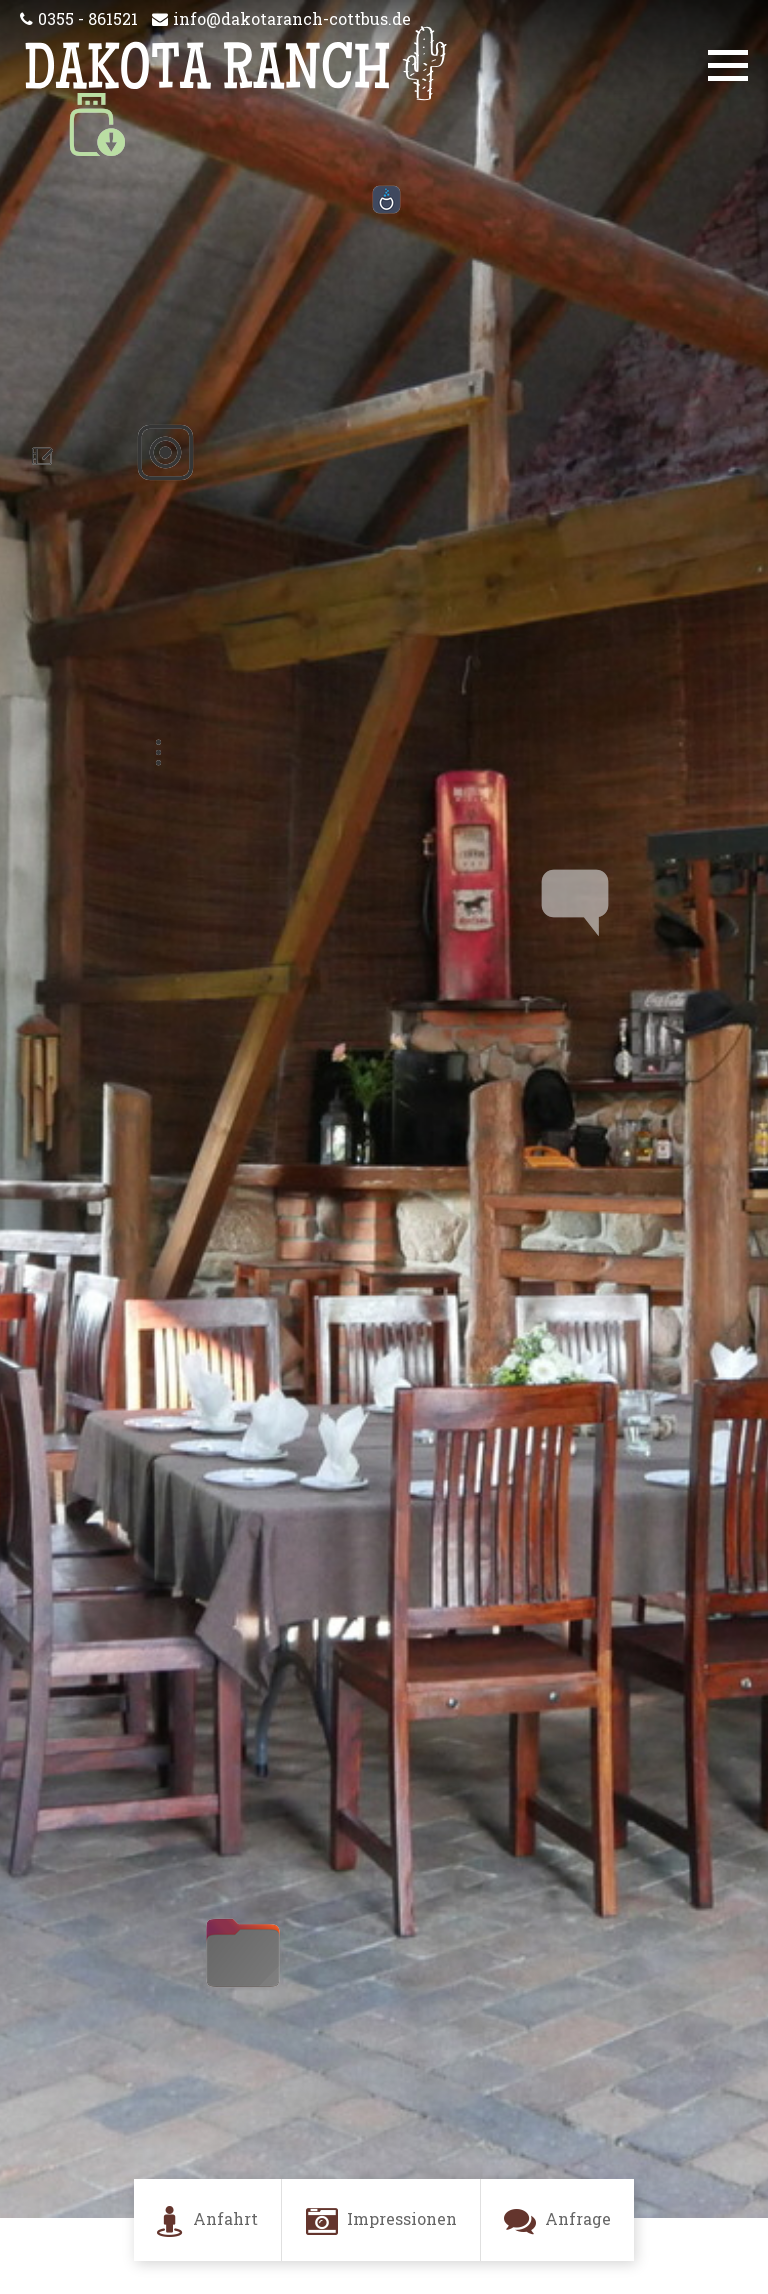 This screenshot has width=768, height=2294. Describe the element at coordinates (165, 452) in the screenshot. I see `open rhythmbox music player` at that location.